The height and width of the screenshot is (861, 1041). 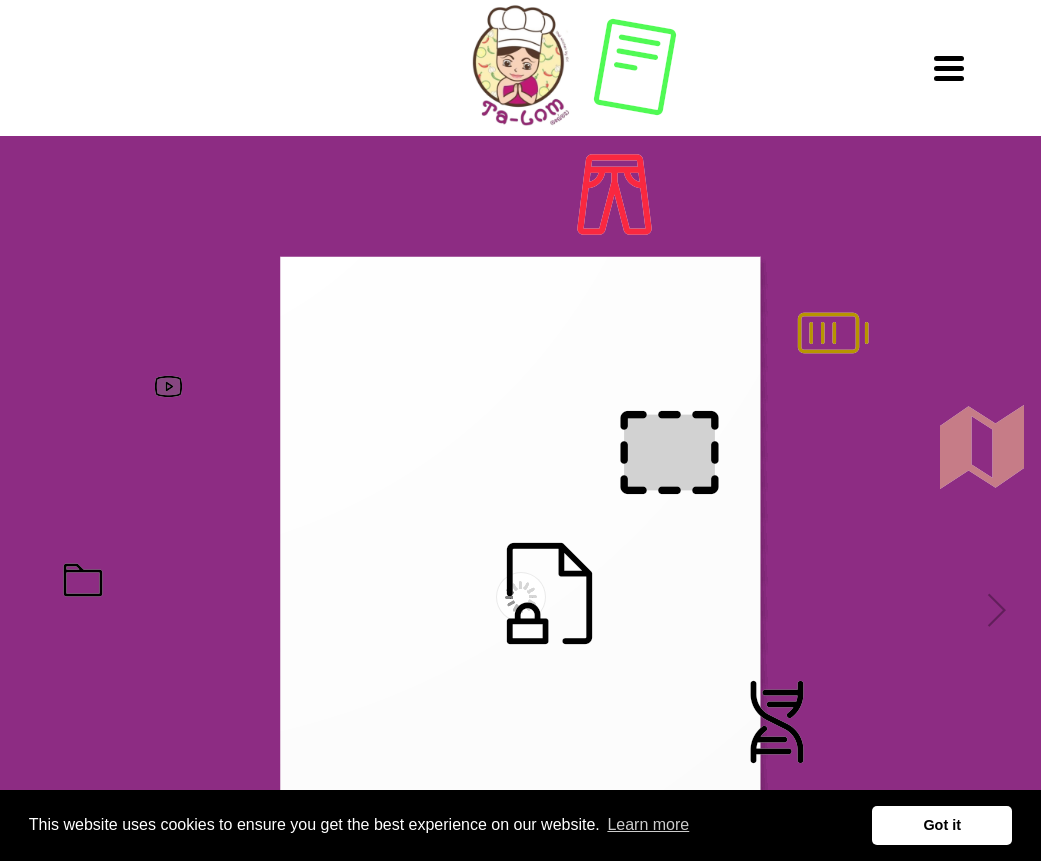 What do you see at coordinates (614, 194) in the screenshot?
I see `browse pants or bottoms in a clothing app` at bounding box center [614, 194].